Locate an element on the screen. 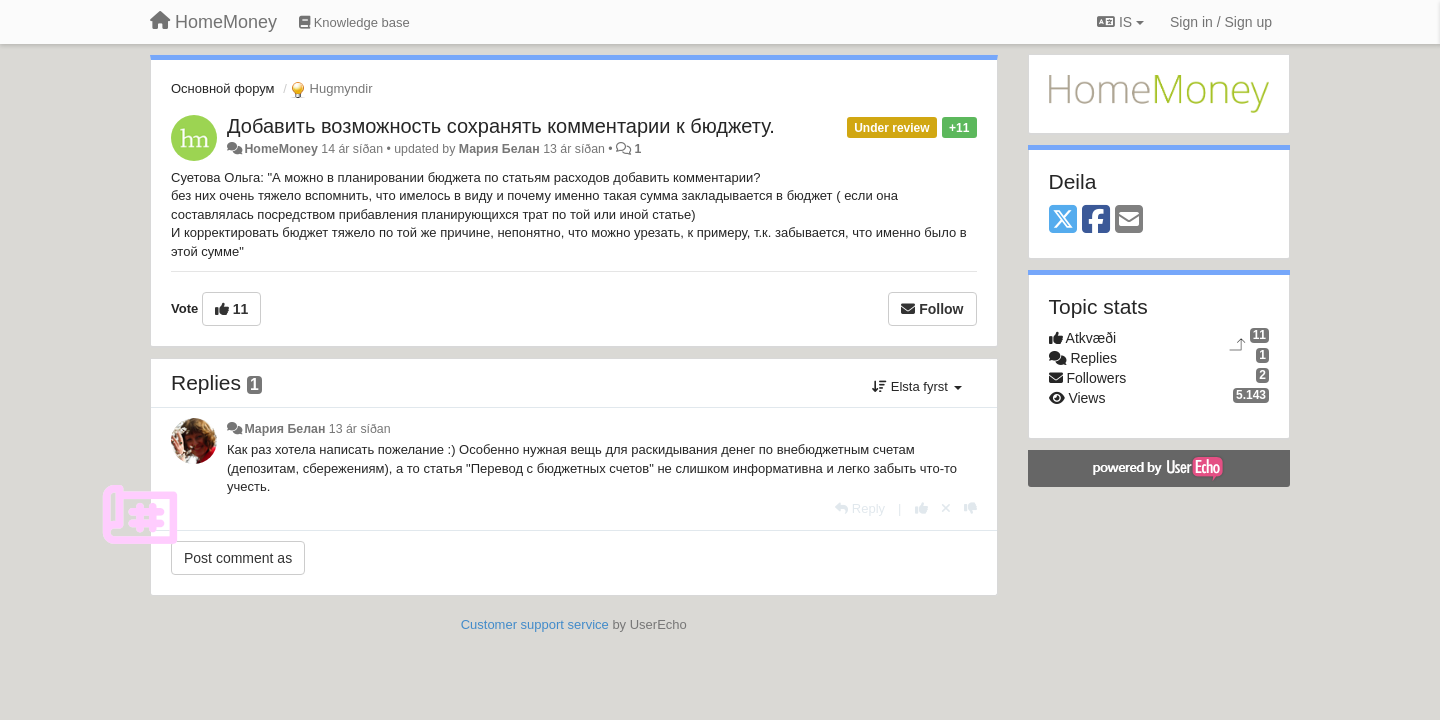 This screenshot has height=720, width=1440. move item up or forward in sequence is located at coordinates (1238, 345).